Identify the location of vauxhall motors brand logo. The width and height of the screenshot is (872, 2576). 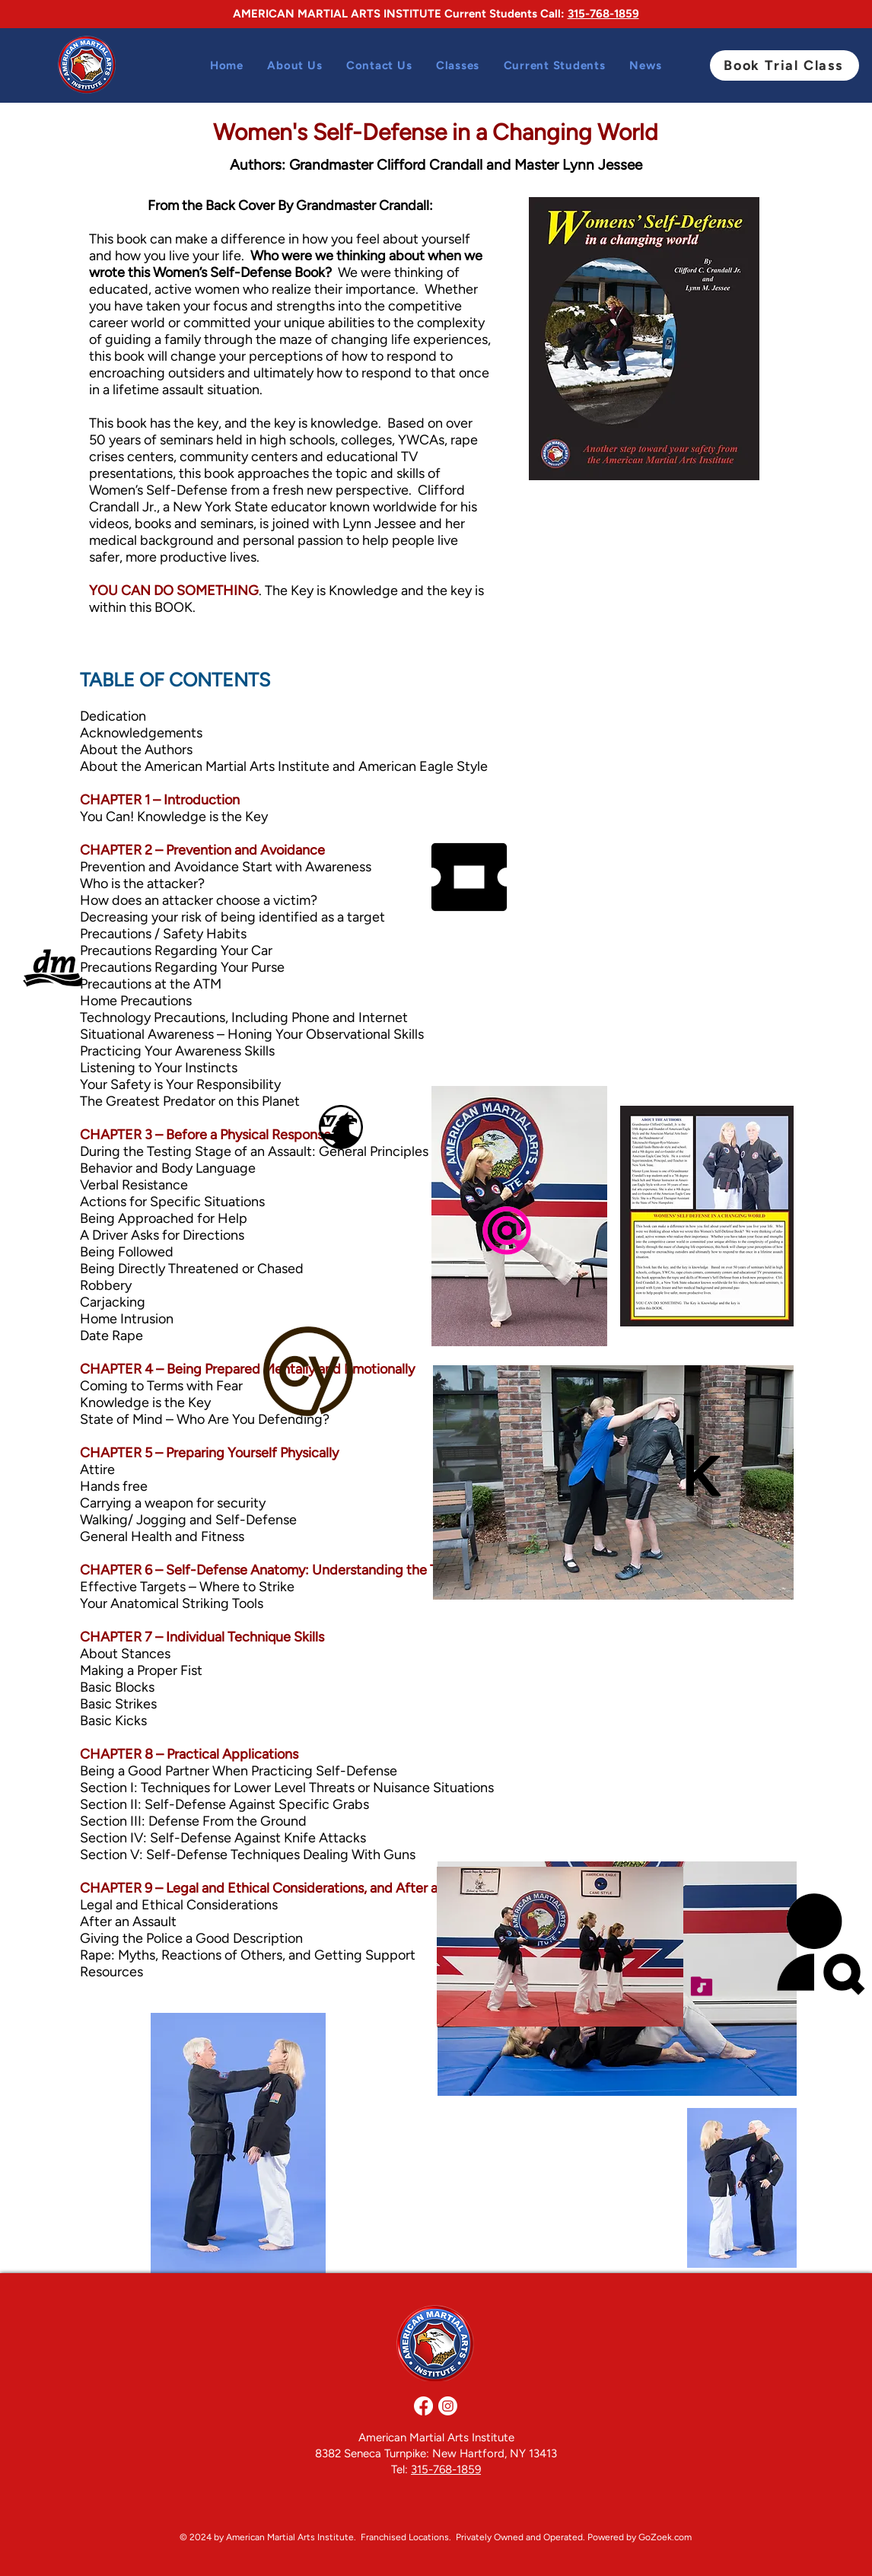
(341, 1127).